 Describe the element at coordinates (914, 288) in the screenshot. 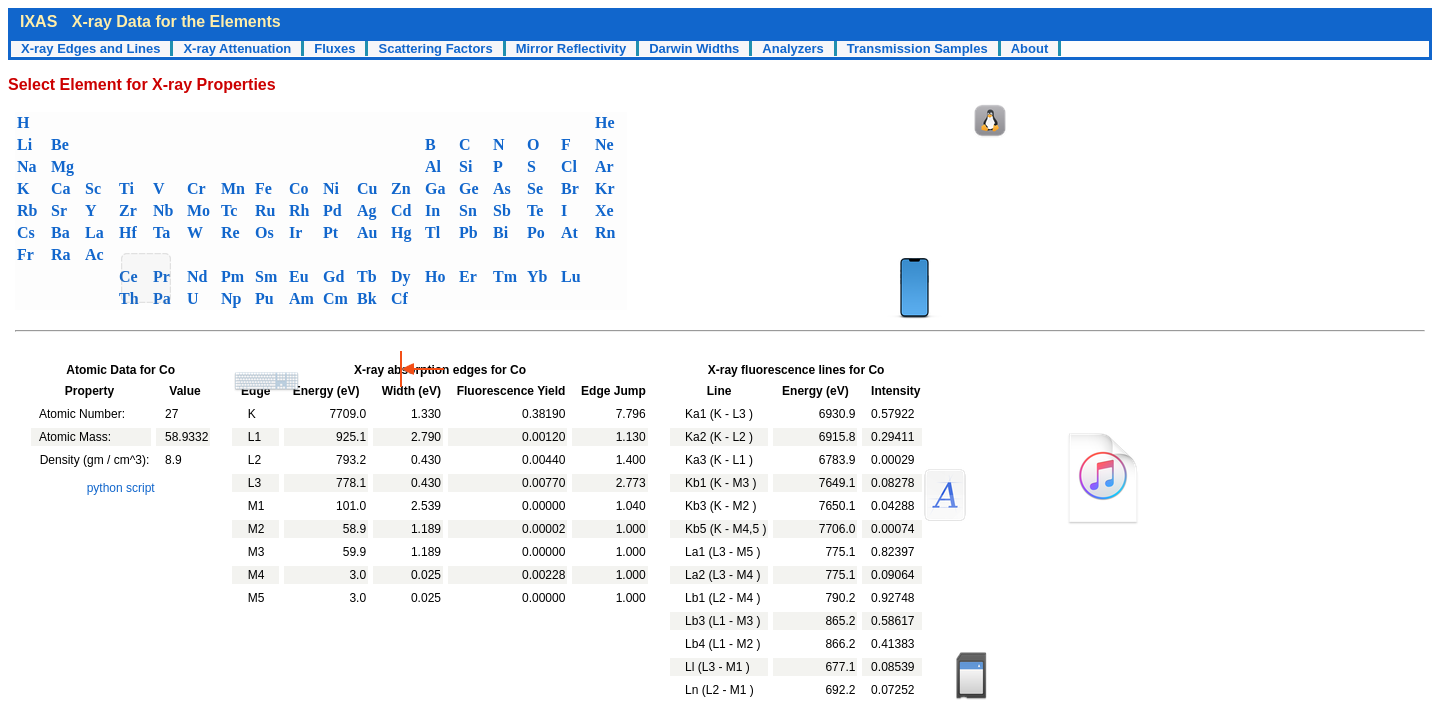

I see `iPhone 13 device icon` at that location.